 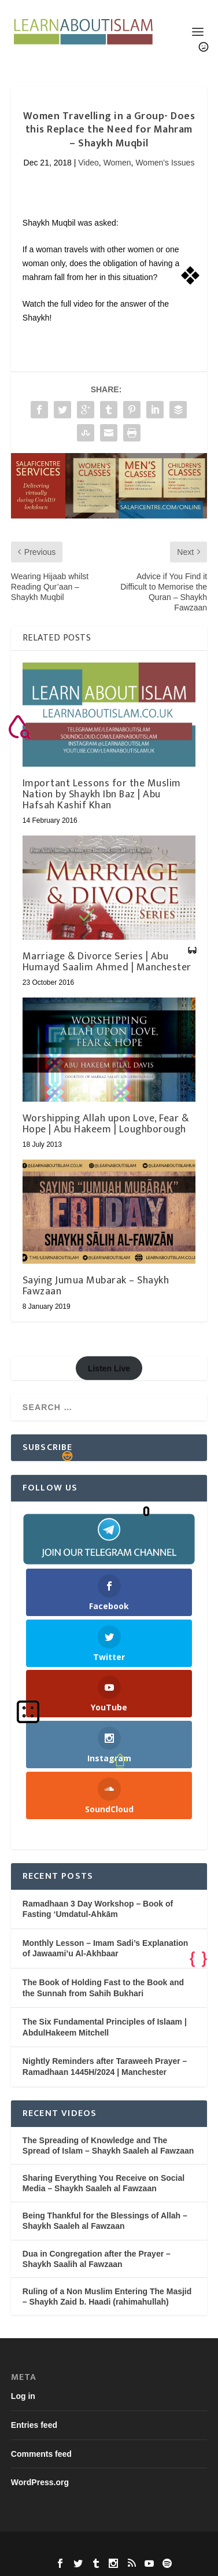 I want to click on search water or liquid settings, so click(x=18, y=727).